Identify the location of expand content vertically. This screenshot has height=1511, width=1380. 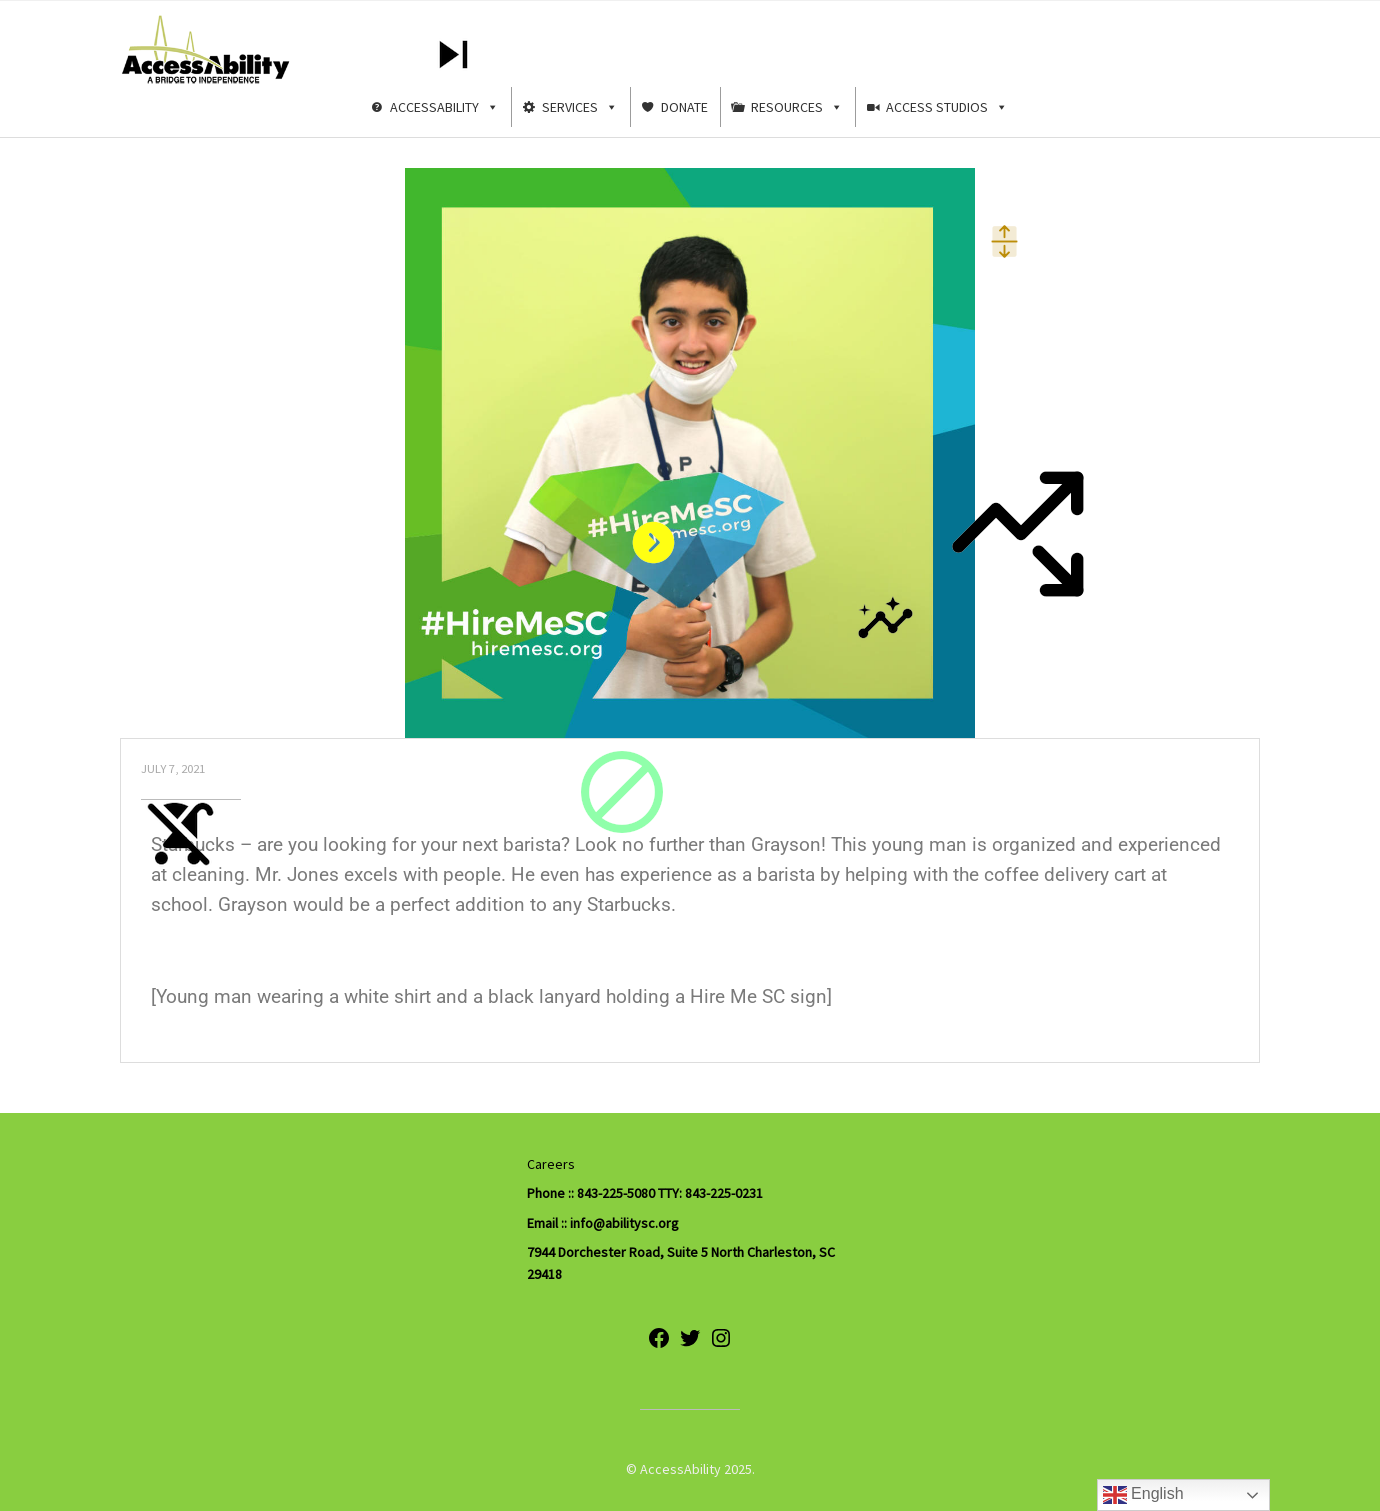
(1004, 241).